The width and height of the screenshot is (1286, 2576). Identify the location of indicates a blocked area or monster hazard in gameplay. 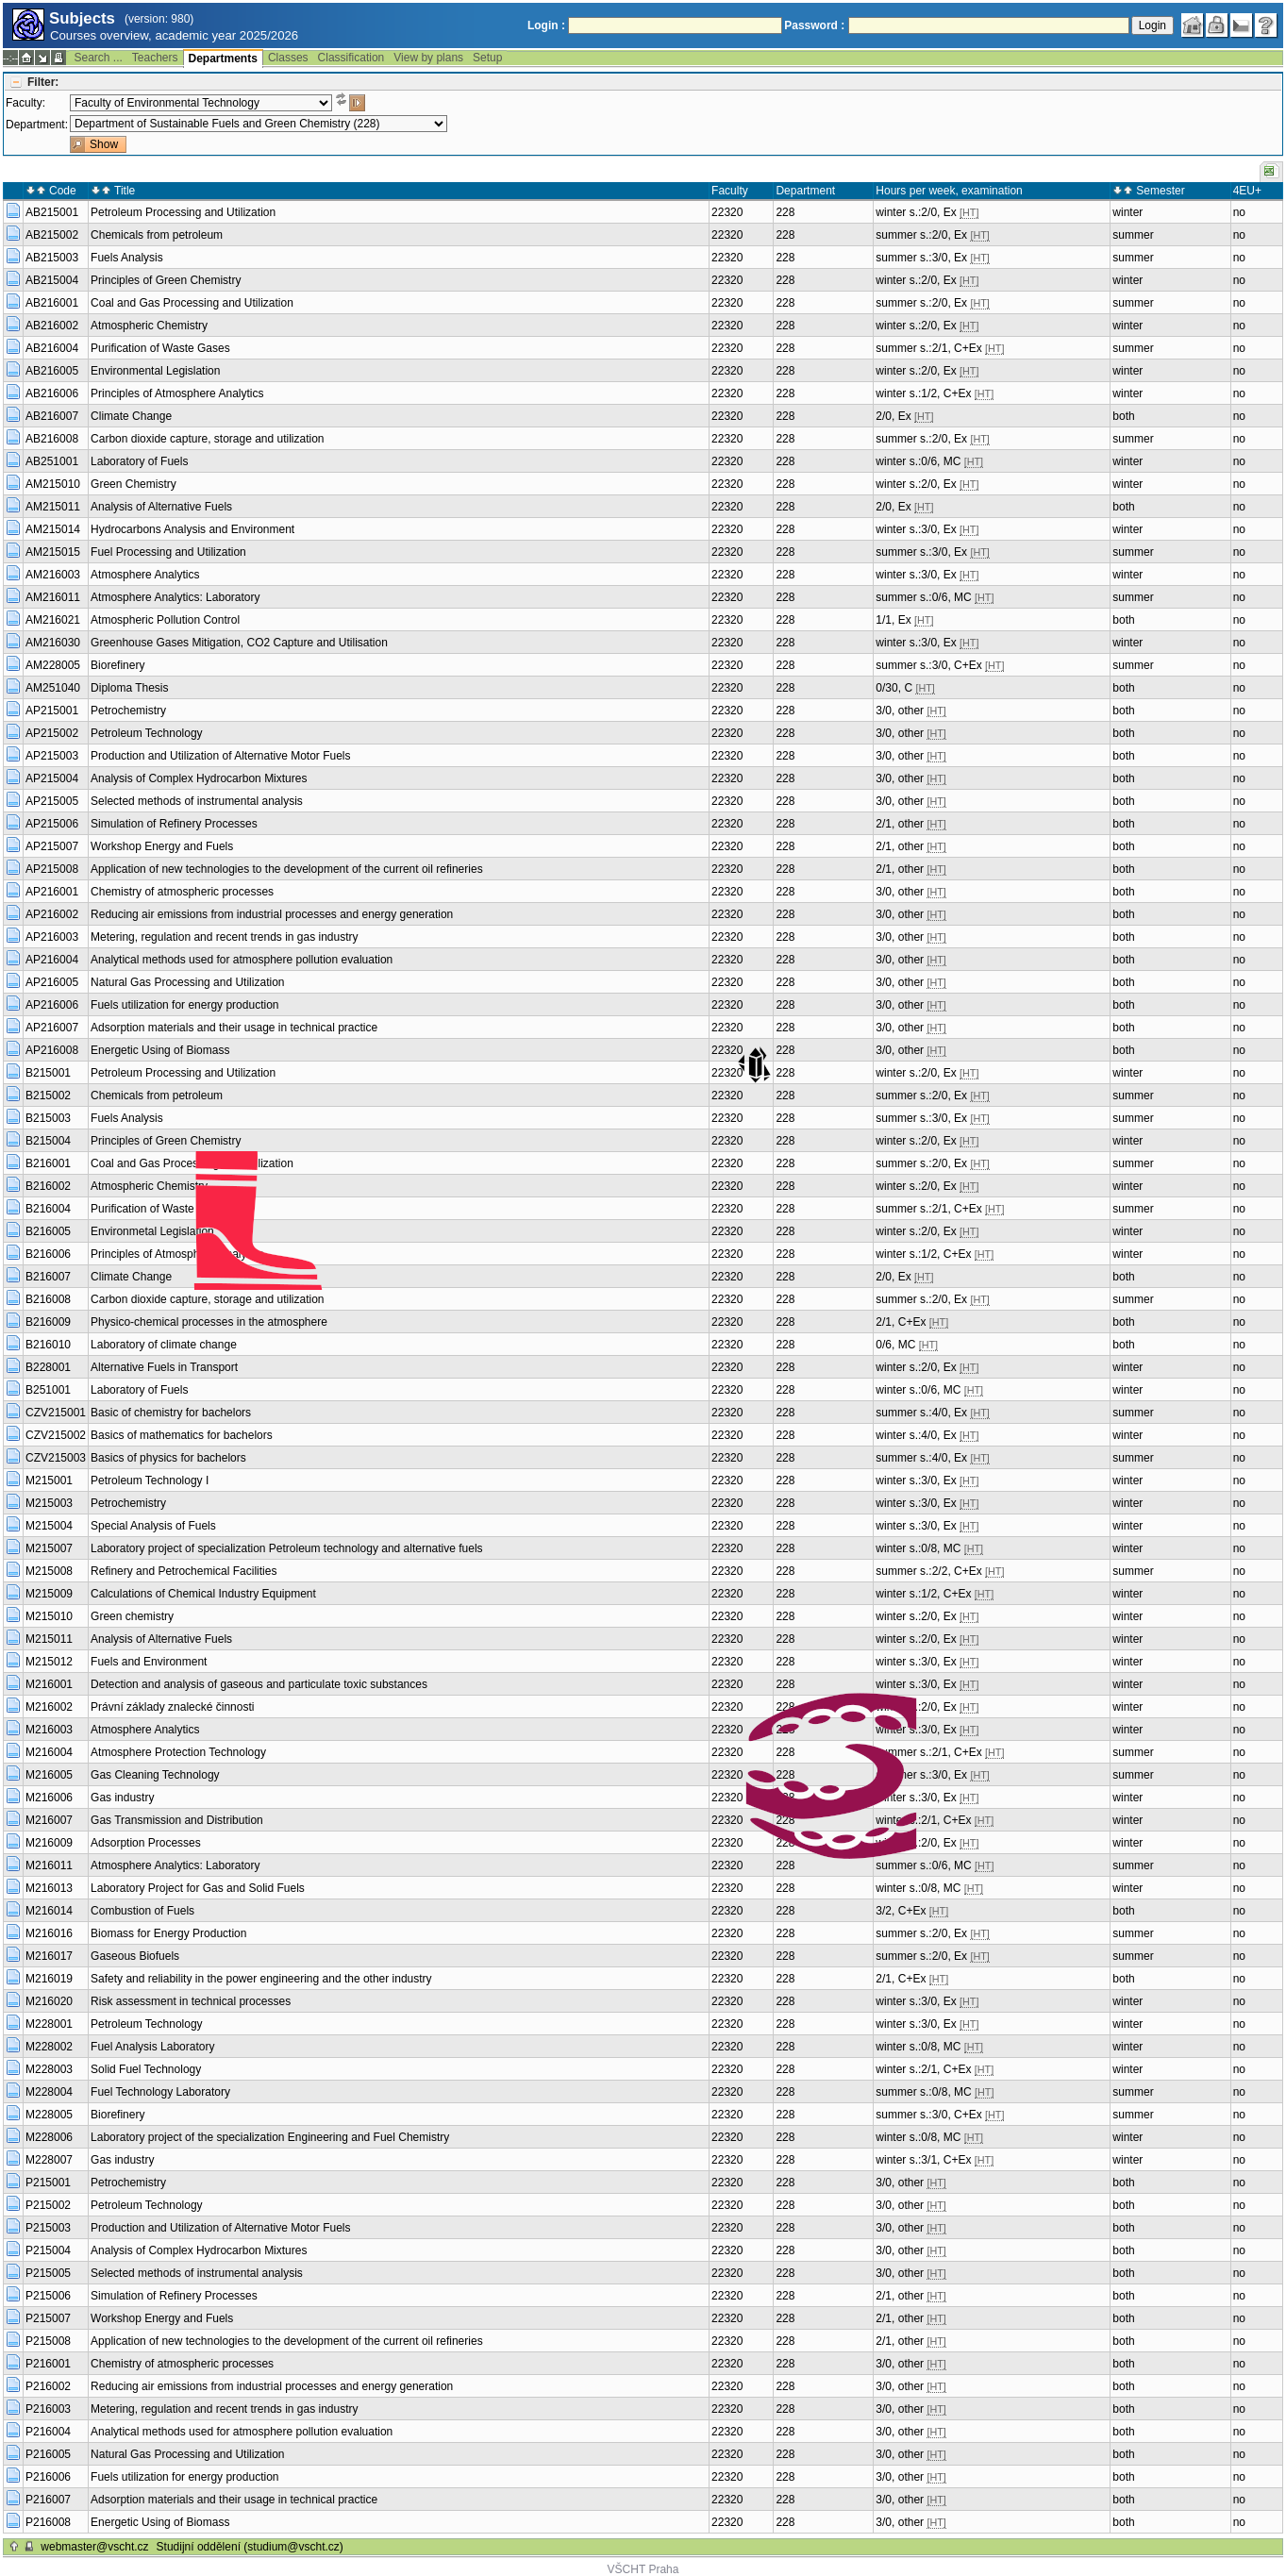
(831, 1777).